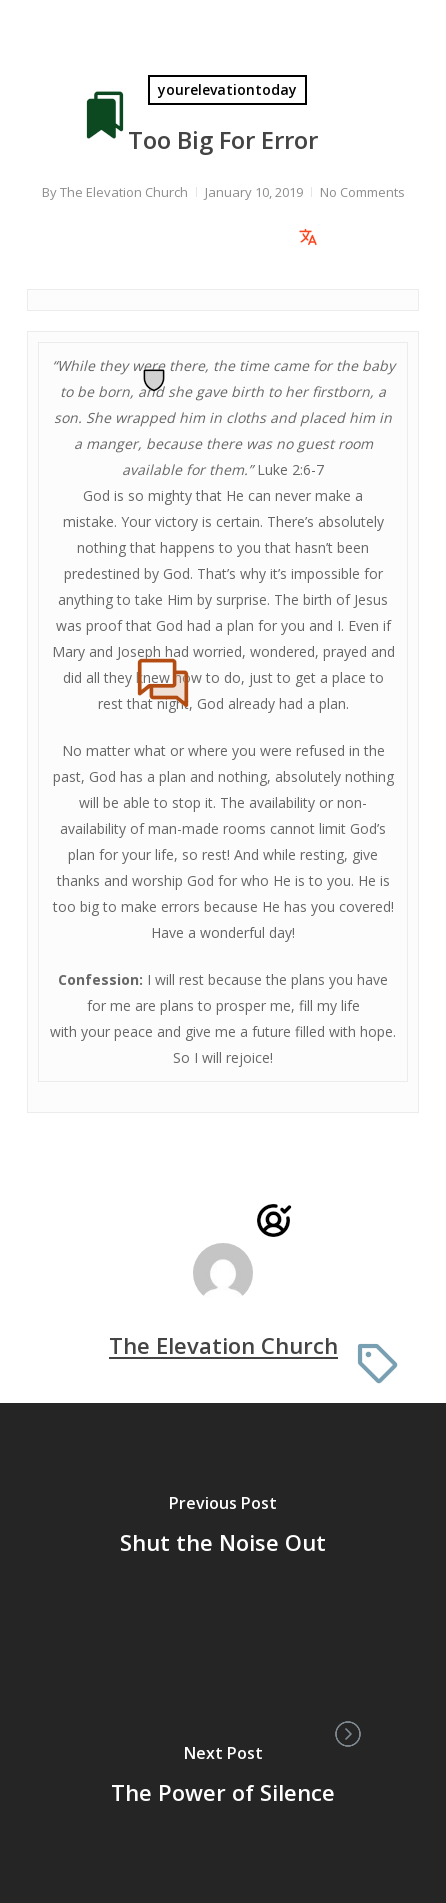 This screenshot has height=1903, width=446. I want to click on go to next item or page, so click(348, 1734).